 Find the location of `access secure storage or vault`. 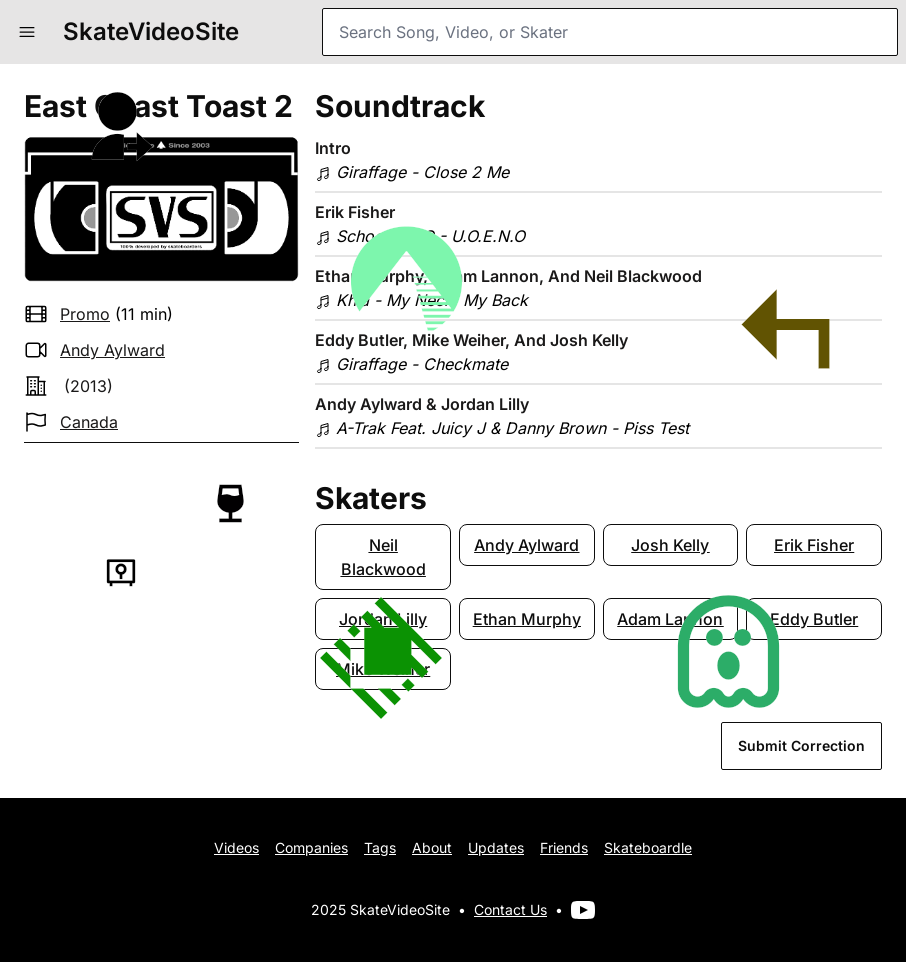

access secure storage or vault is located at coordinates (121, 572).